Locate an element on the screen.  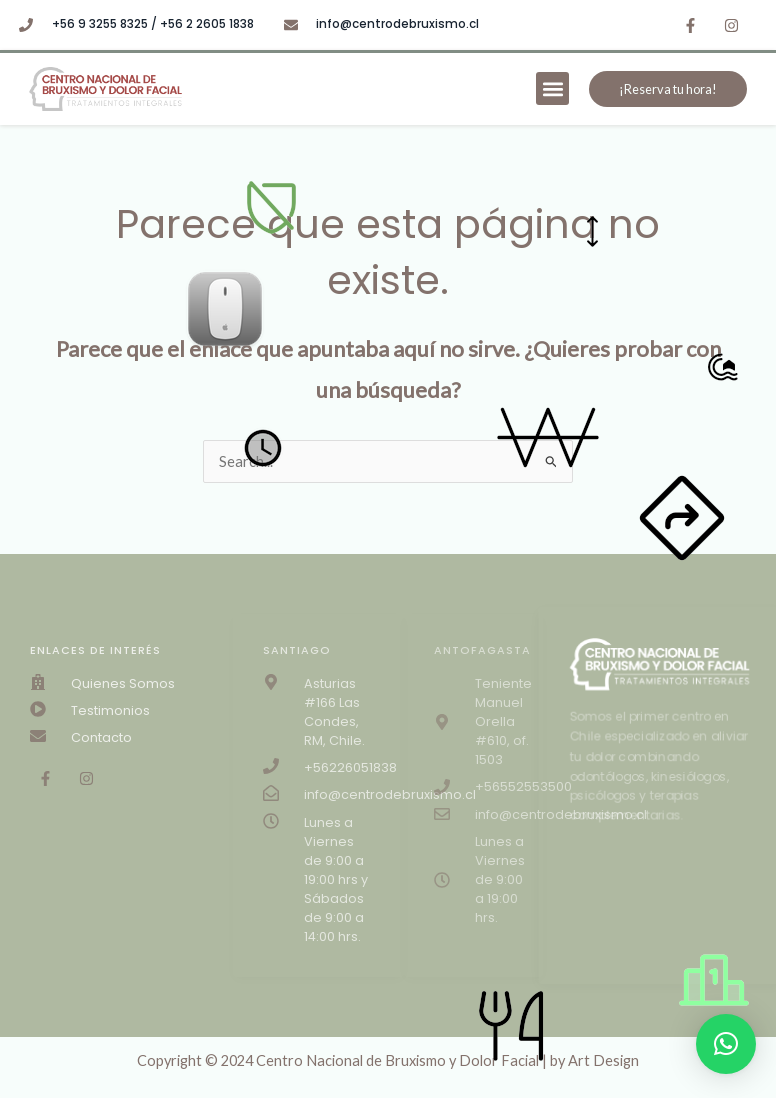
view schedule or upcoming events is located at coordinates (263, 448).